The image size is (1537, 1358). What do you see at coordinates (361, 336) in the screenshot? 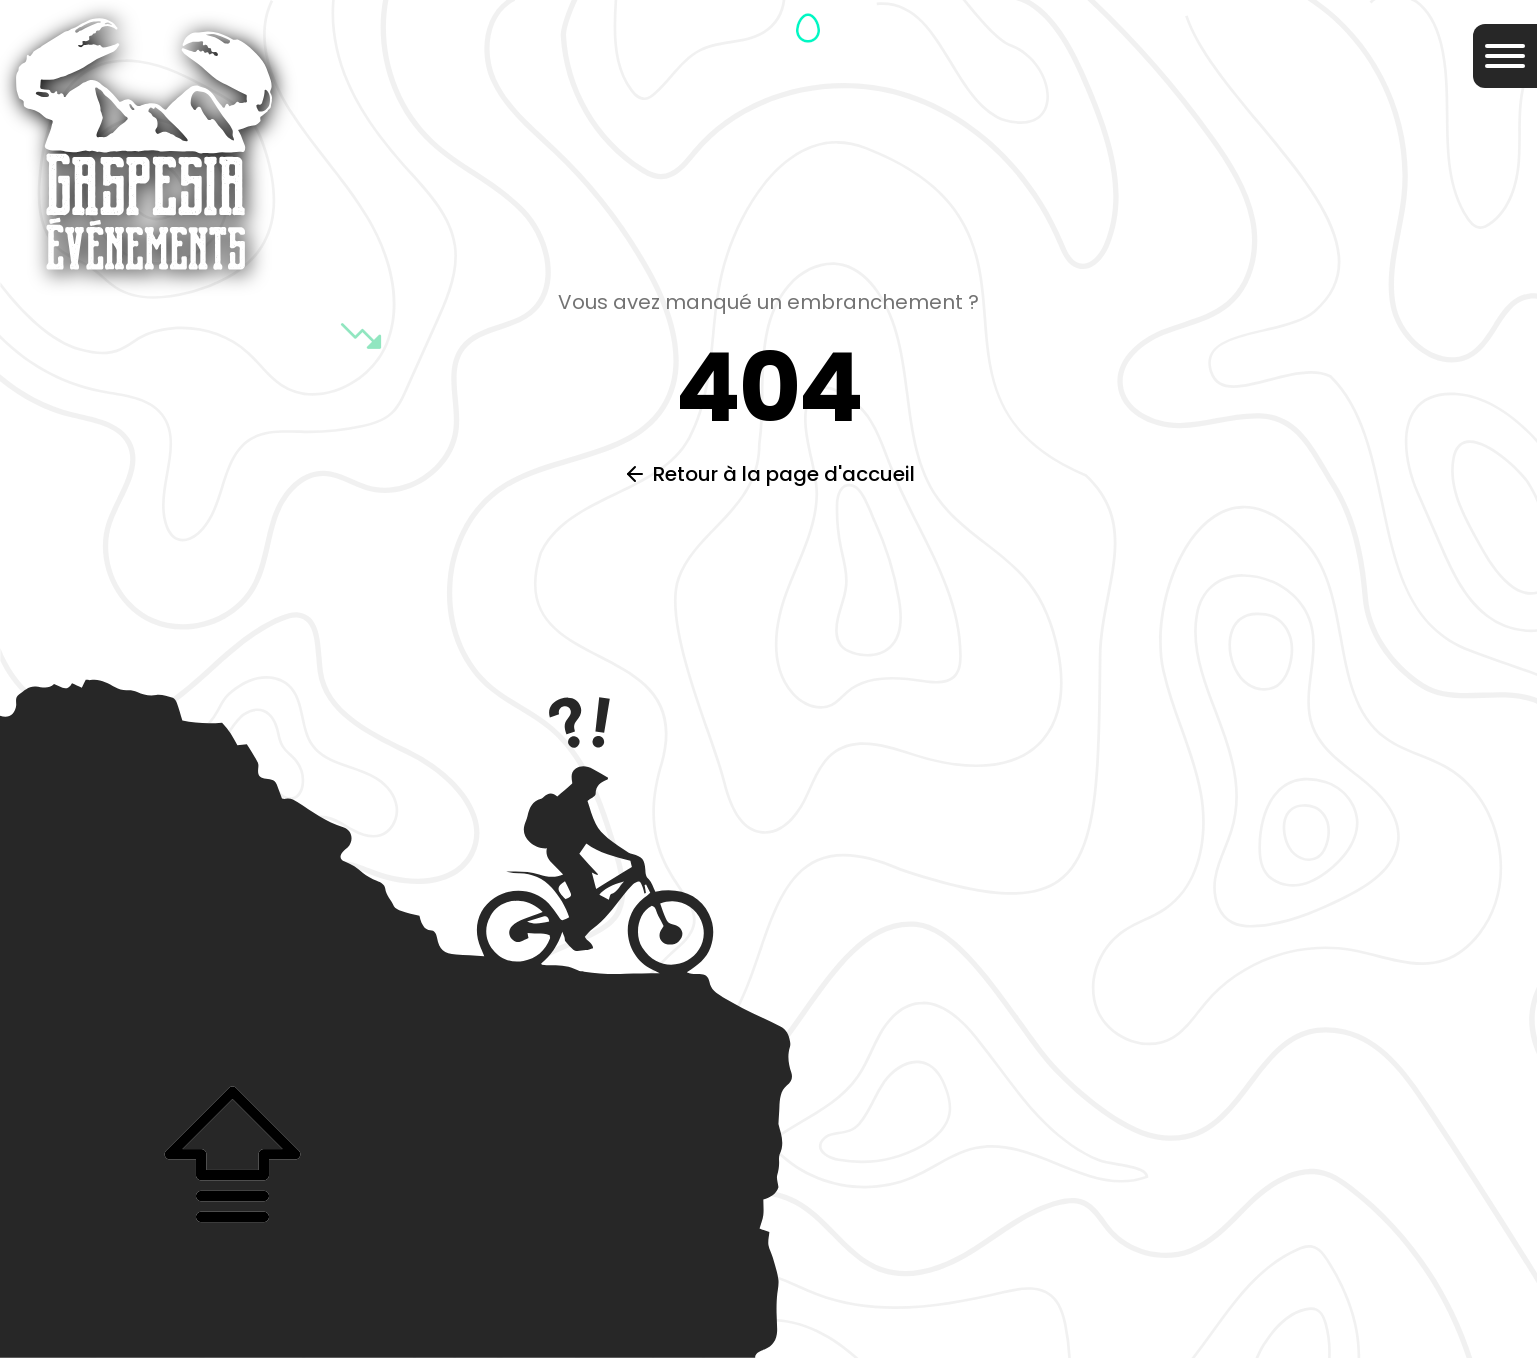
I see `indicates a decreasing trend or declining value` at bounding box center [361, 336].